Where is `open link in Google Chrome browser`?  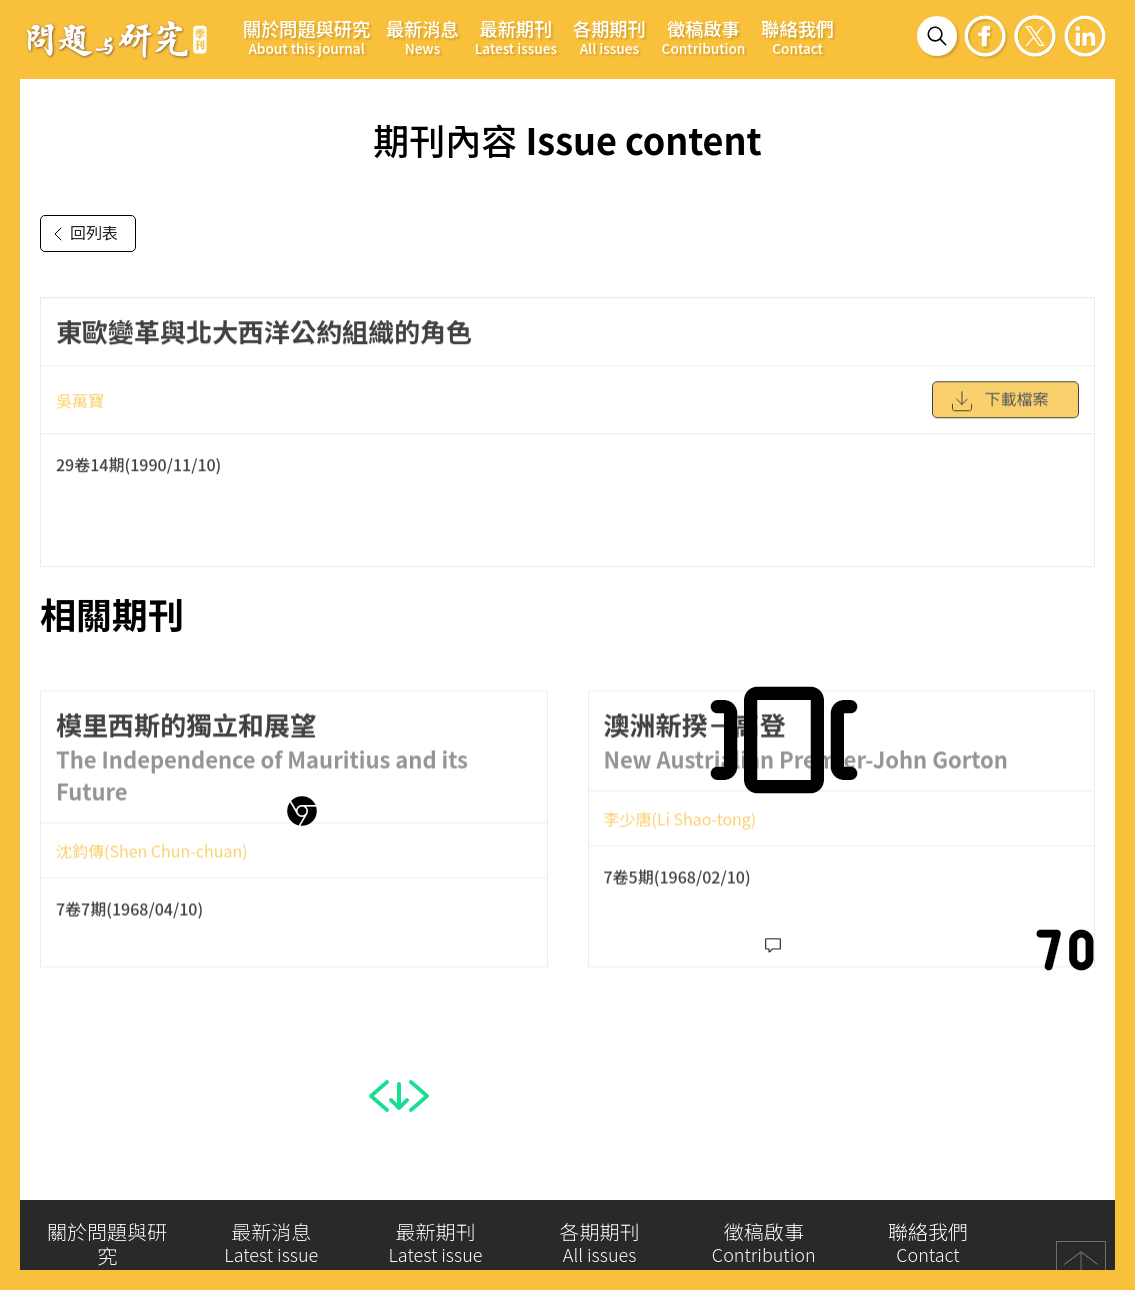 open link in Google Chrome browser is located at coordinates (302, 811).